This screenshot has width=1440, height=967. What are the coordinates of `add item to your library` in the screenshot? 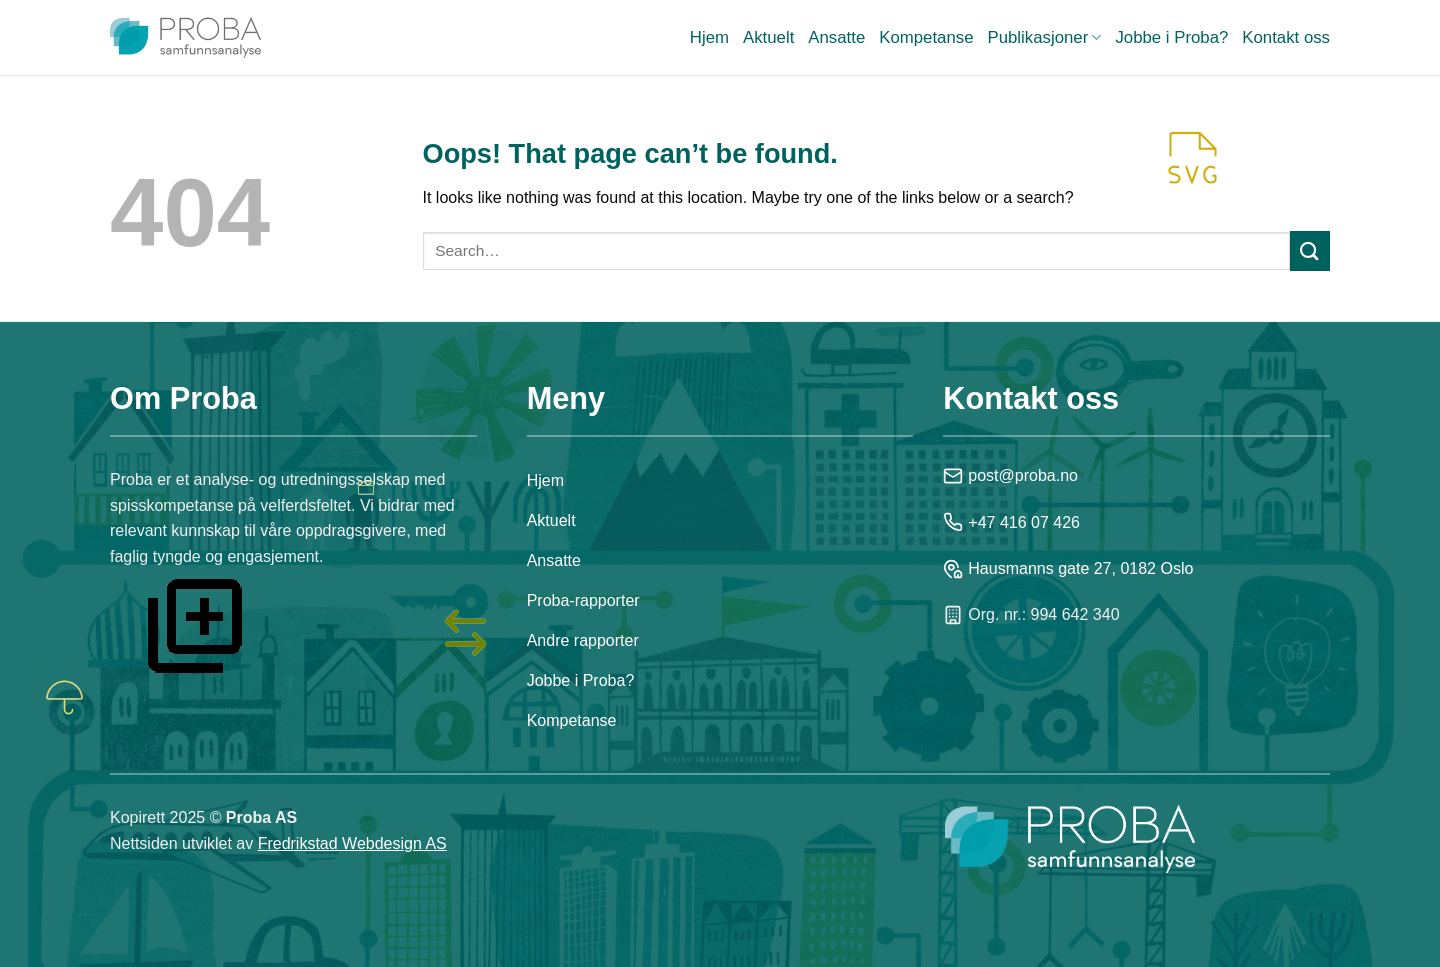 It's located at (195, 626).